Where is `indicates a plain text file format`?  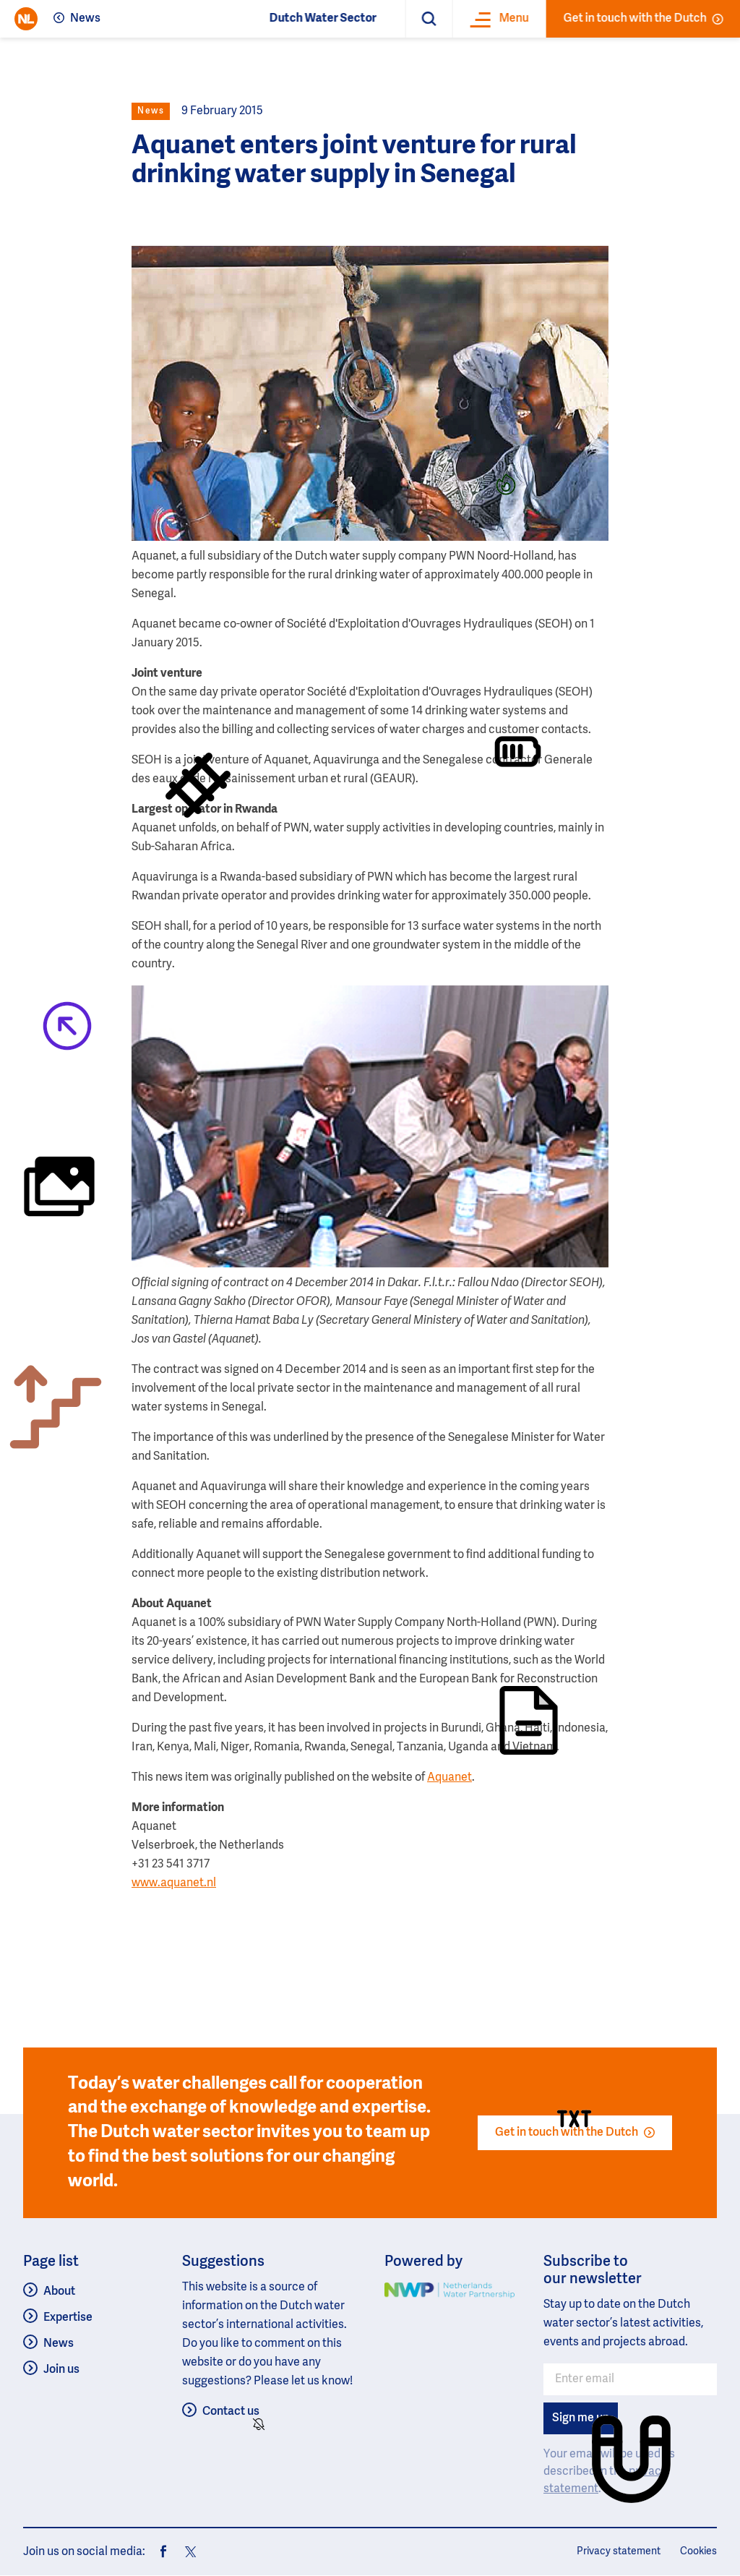 indicates a plain text file format is located at coordinates (574, 2118).